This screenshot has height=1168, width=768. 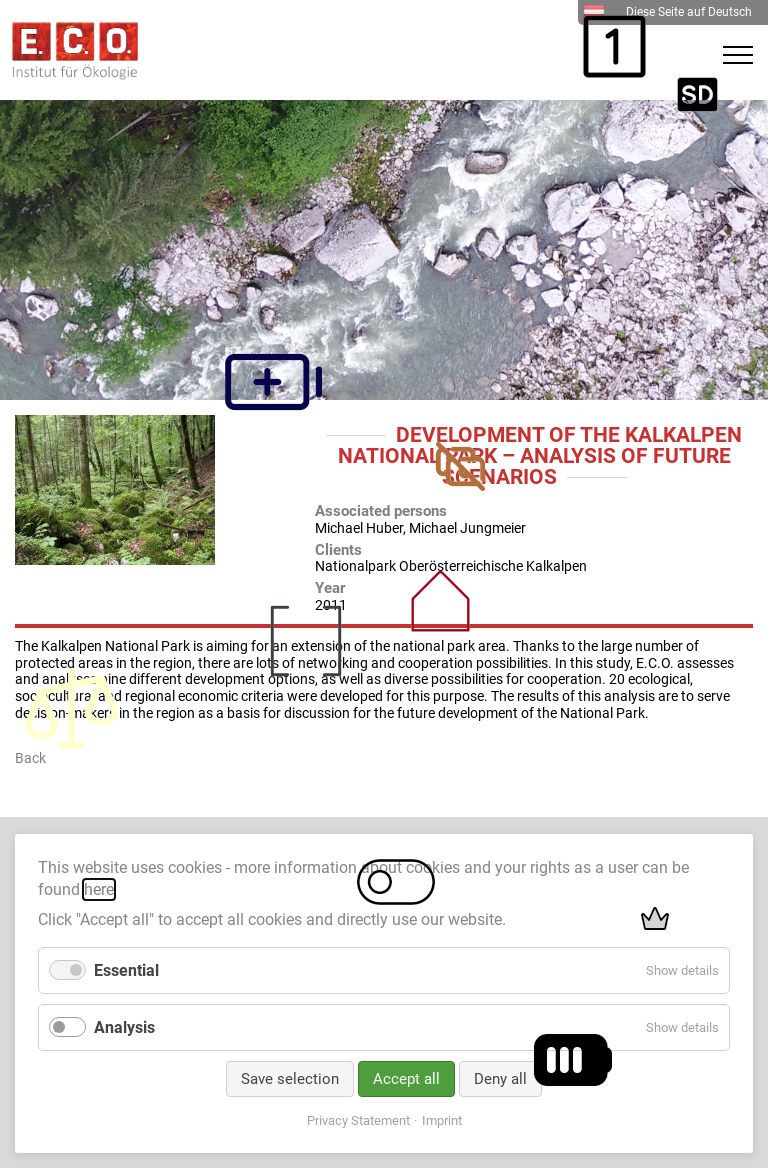 I want to click on add or extend battery life, so click(x=272, y=382).